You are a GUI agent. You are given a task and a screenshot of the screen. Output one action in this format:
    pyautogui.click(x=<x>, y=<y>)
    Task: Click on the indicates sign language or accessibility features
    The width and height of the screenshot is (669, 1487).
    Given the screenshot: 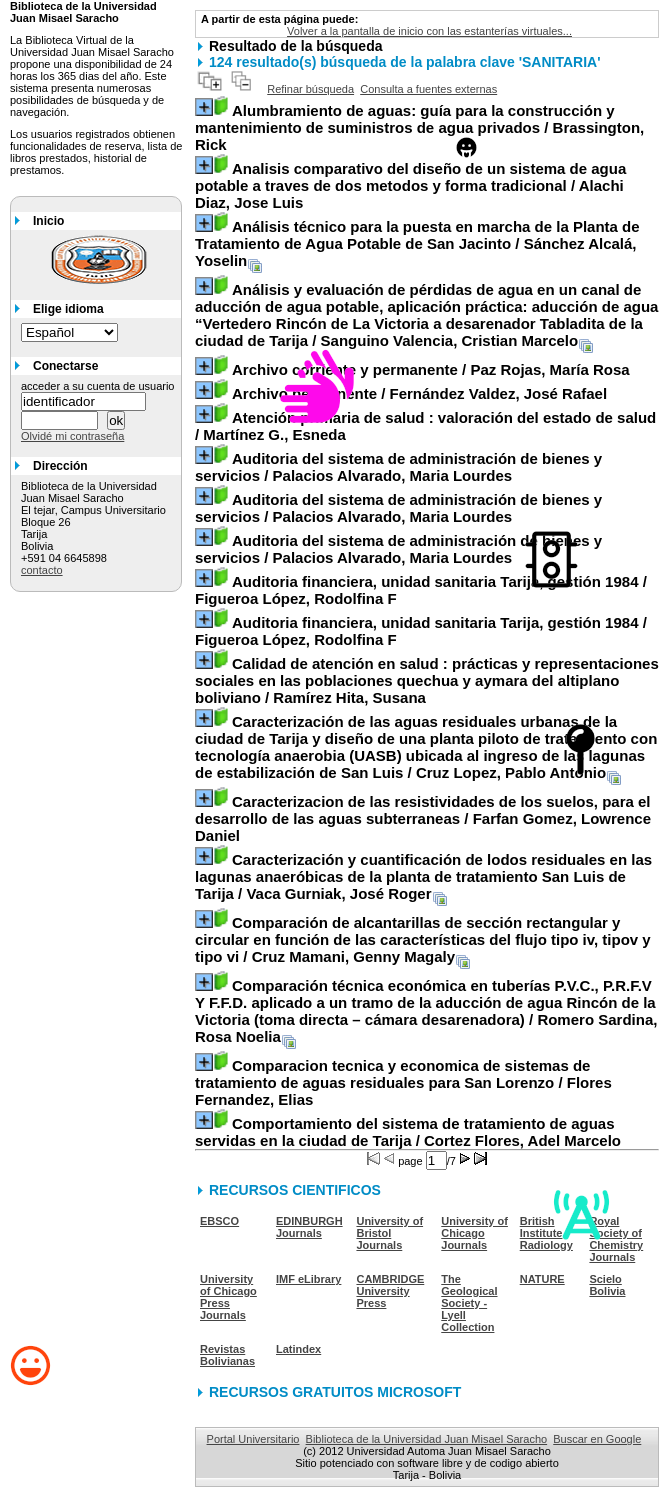 What is the action you would take?
    pyautogui.click(x=317, y=386)
    